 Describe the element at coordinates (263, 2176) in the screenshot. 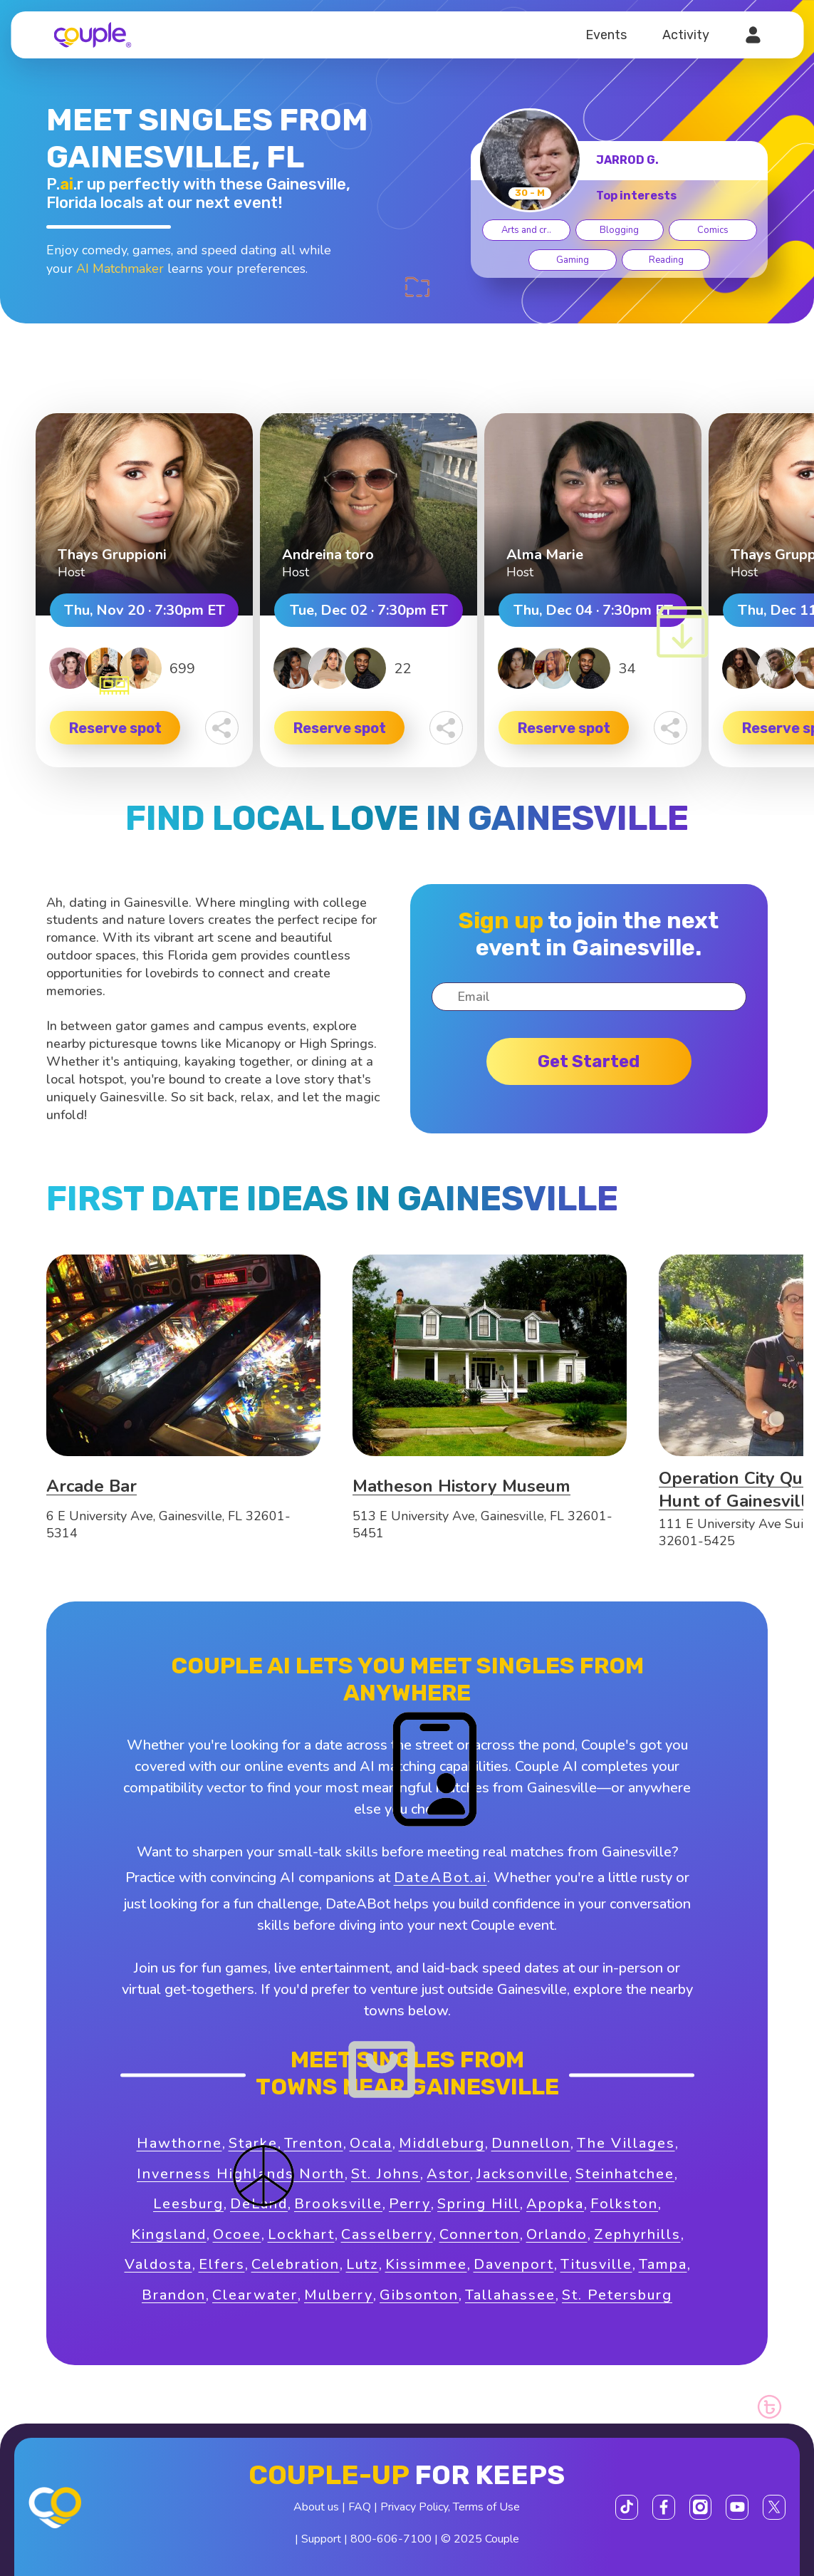

I see `peace symbol or anti-war indicator` at that location.